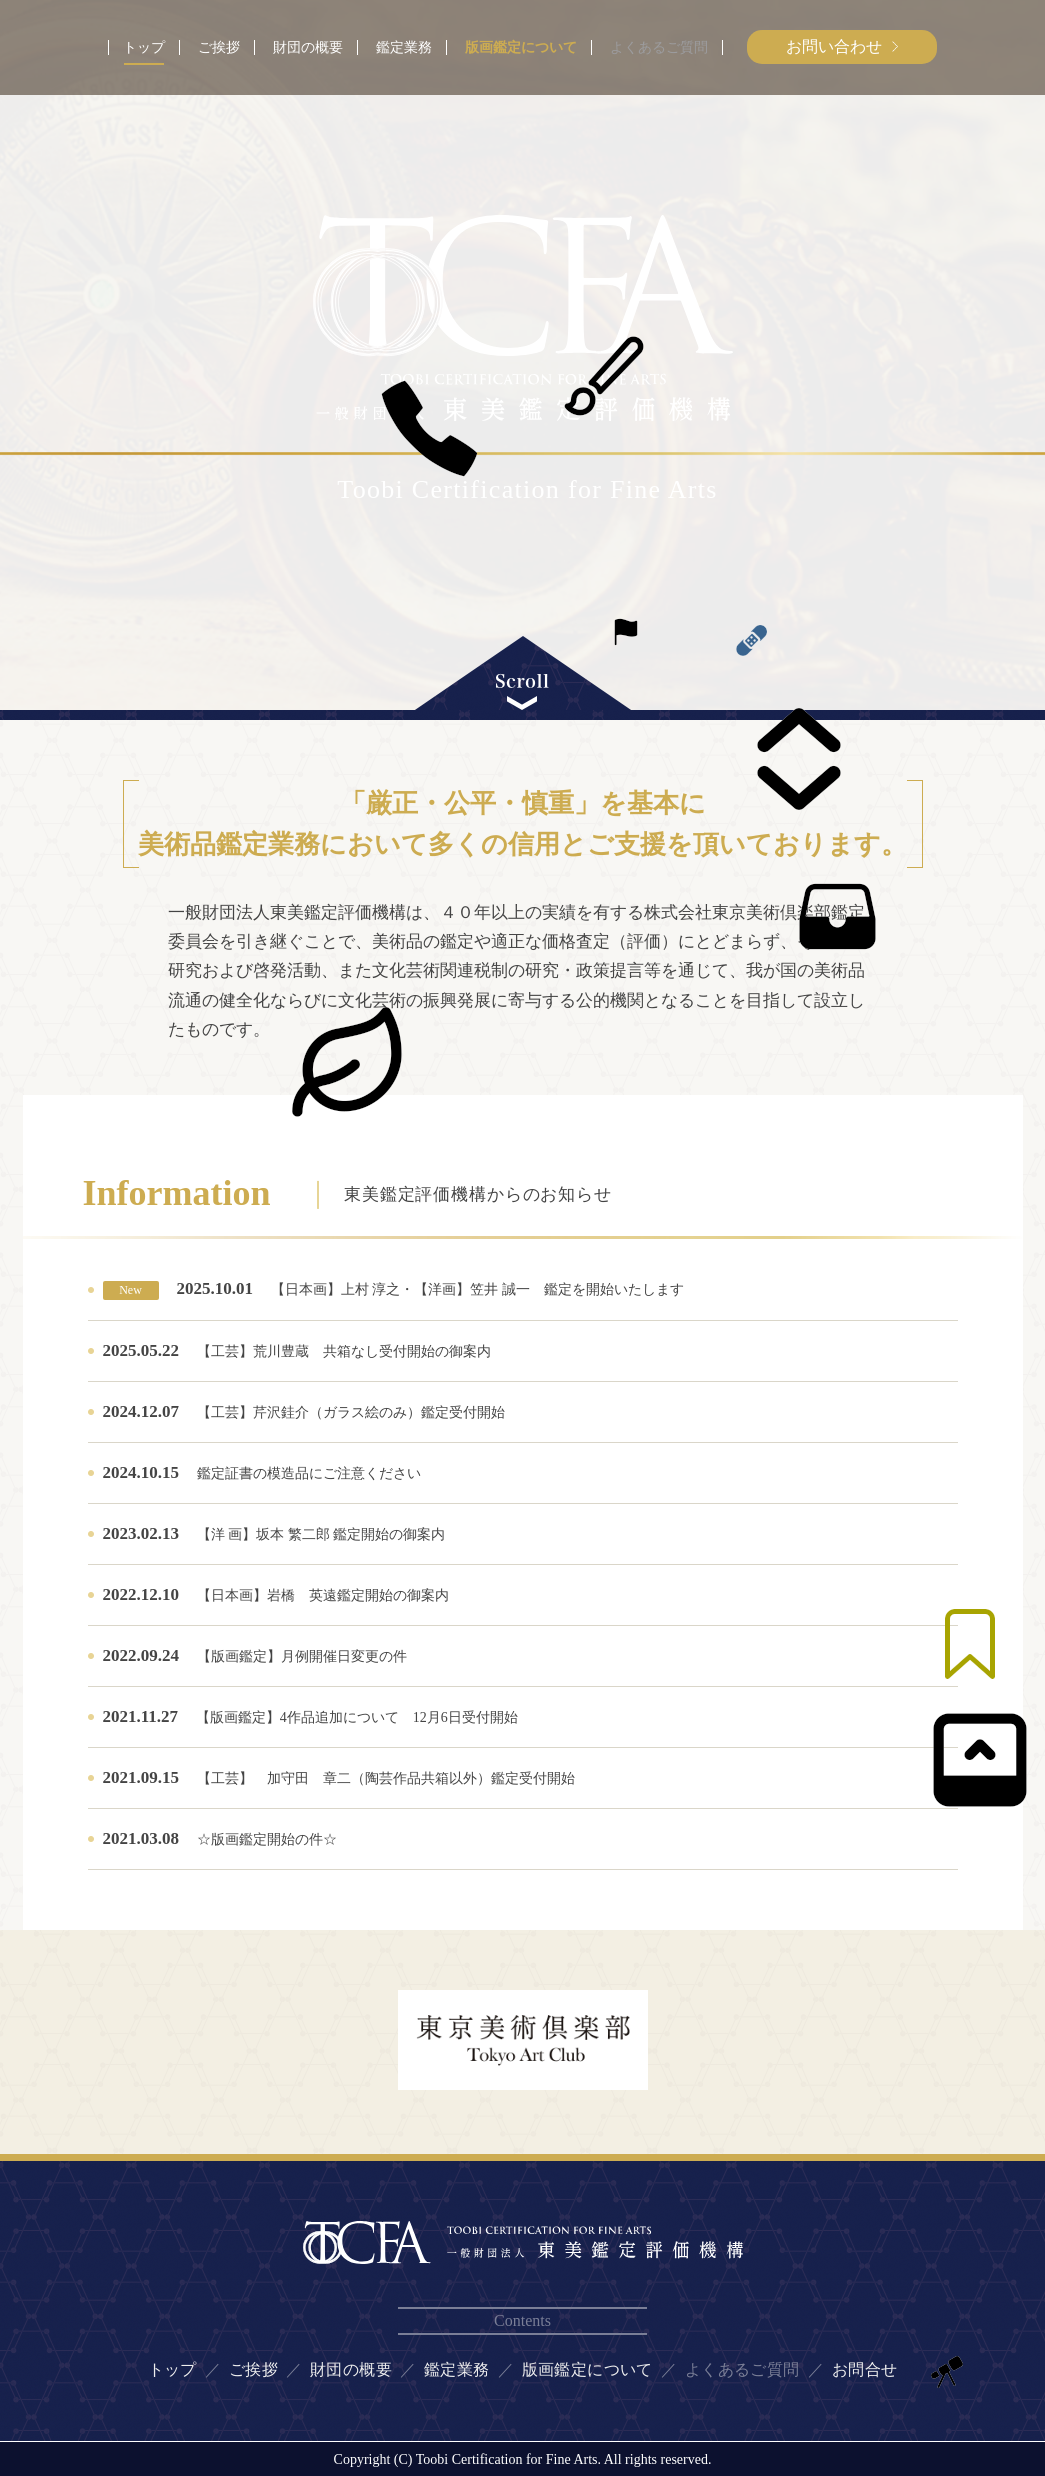 This screenshot has width=1045, height=2476. Describe the element at coordinates (429, 428) in the screenshot. I see `make a phone call` at that location.